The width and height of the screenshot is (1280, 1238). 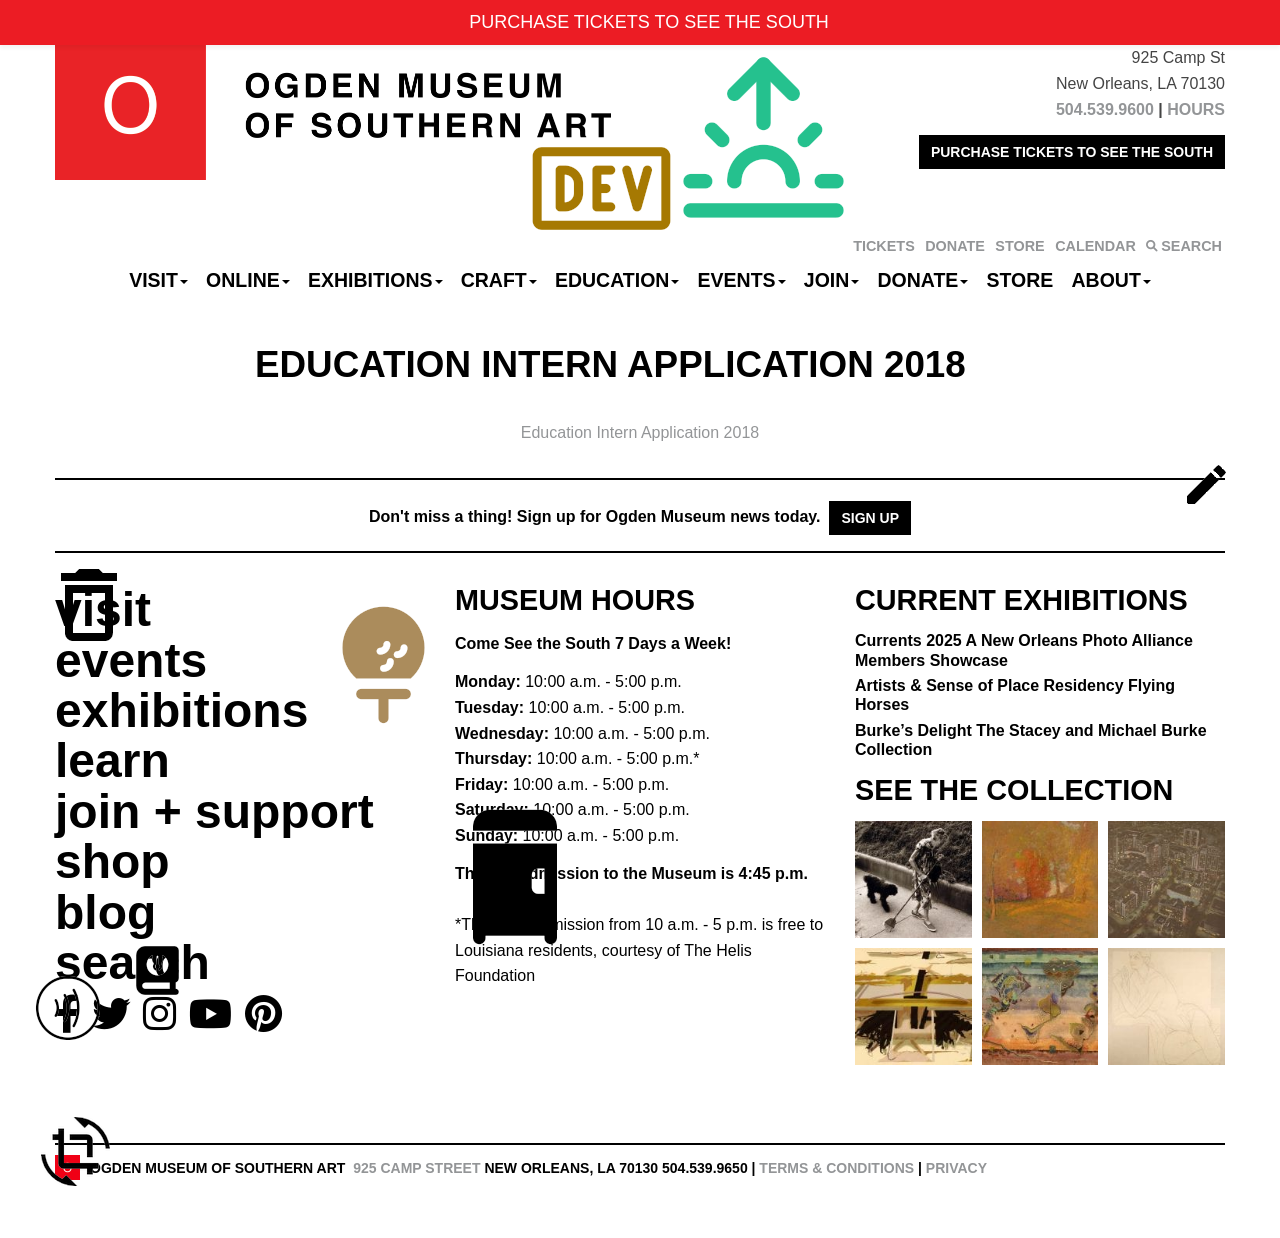 I want to click on set a morning alarm or wake-up time, so click(x=763, y=137).